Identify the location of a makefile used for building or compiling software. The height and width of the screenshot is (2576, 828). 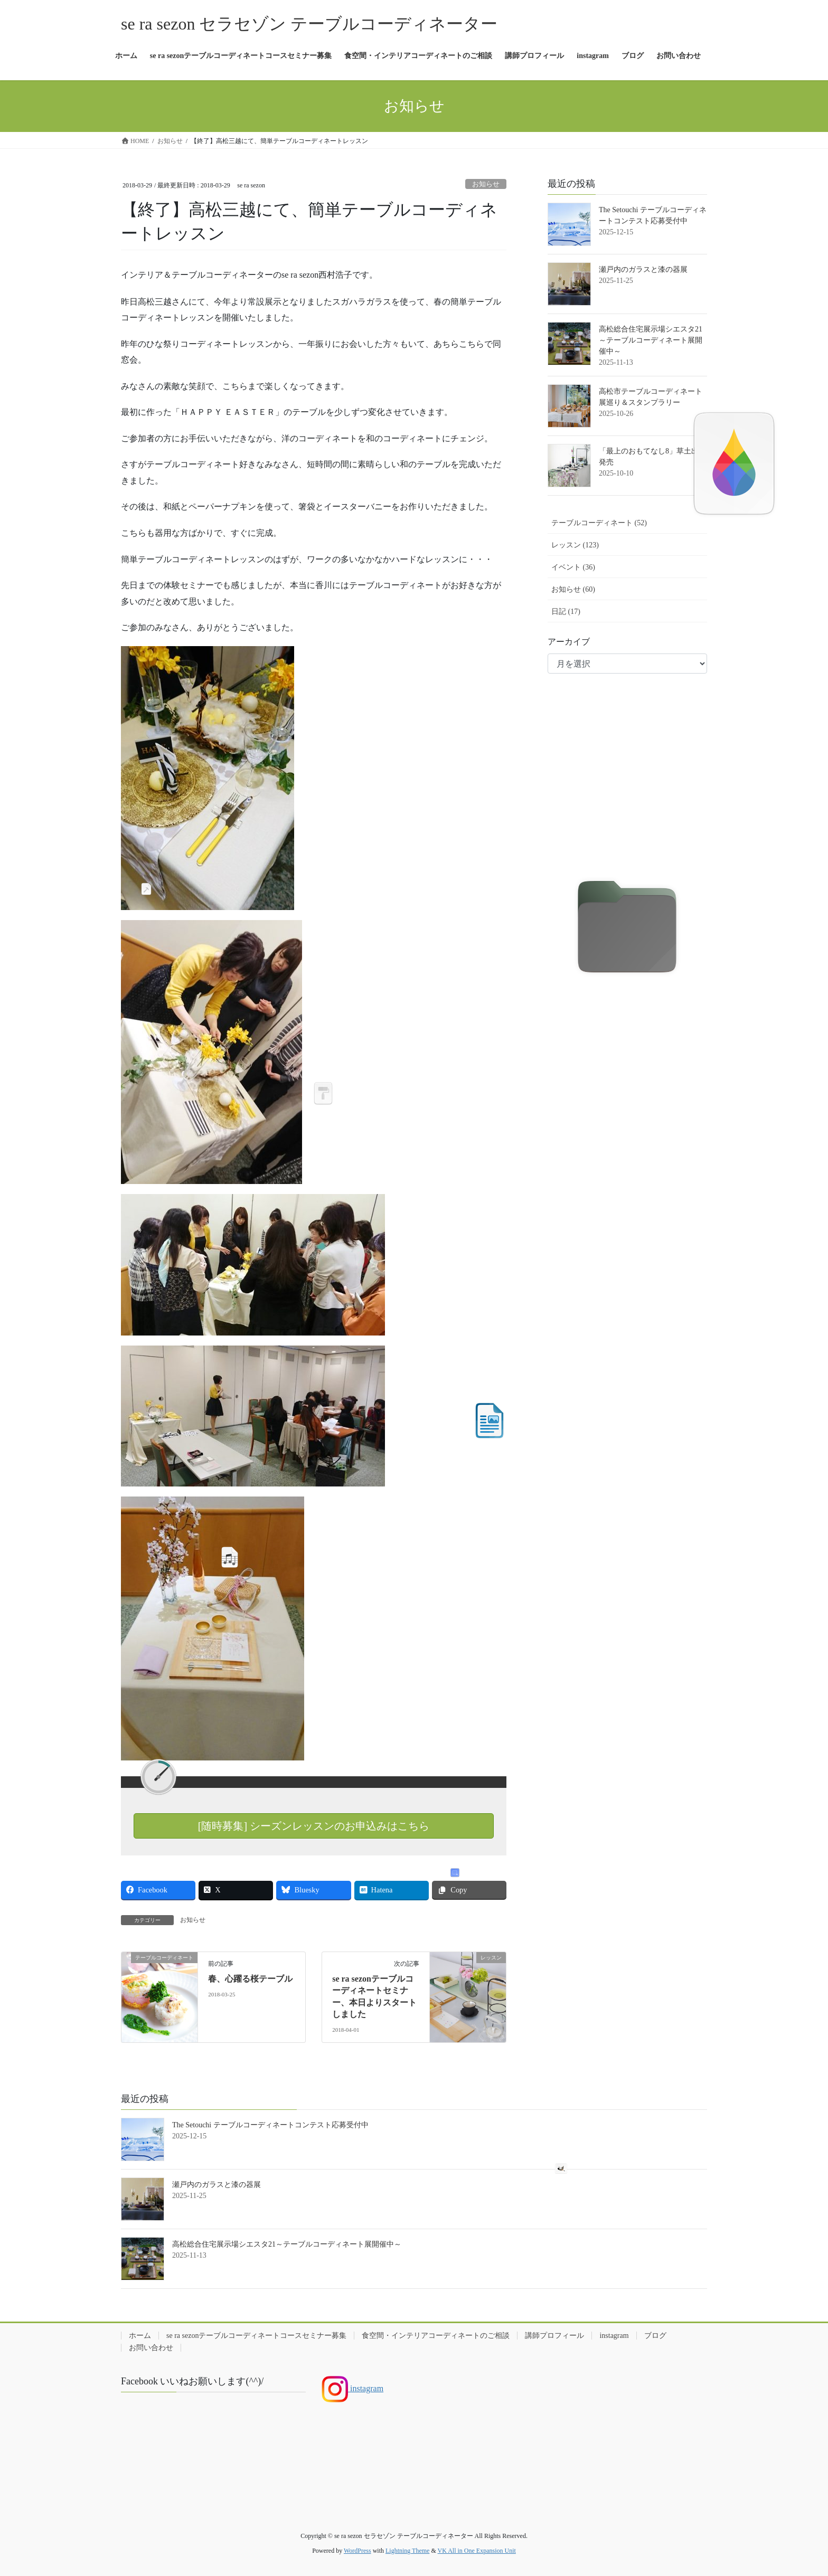
(146, 889).